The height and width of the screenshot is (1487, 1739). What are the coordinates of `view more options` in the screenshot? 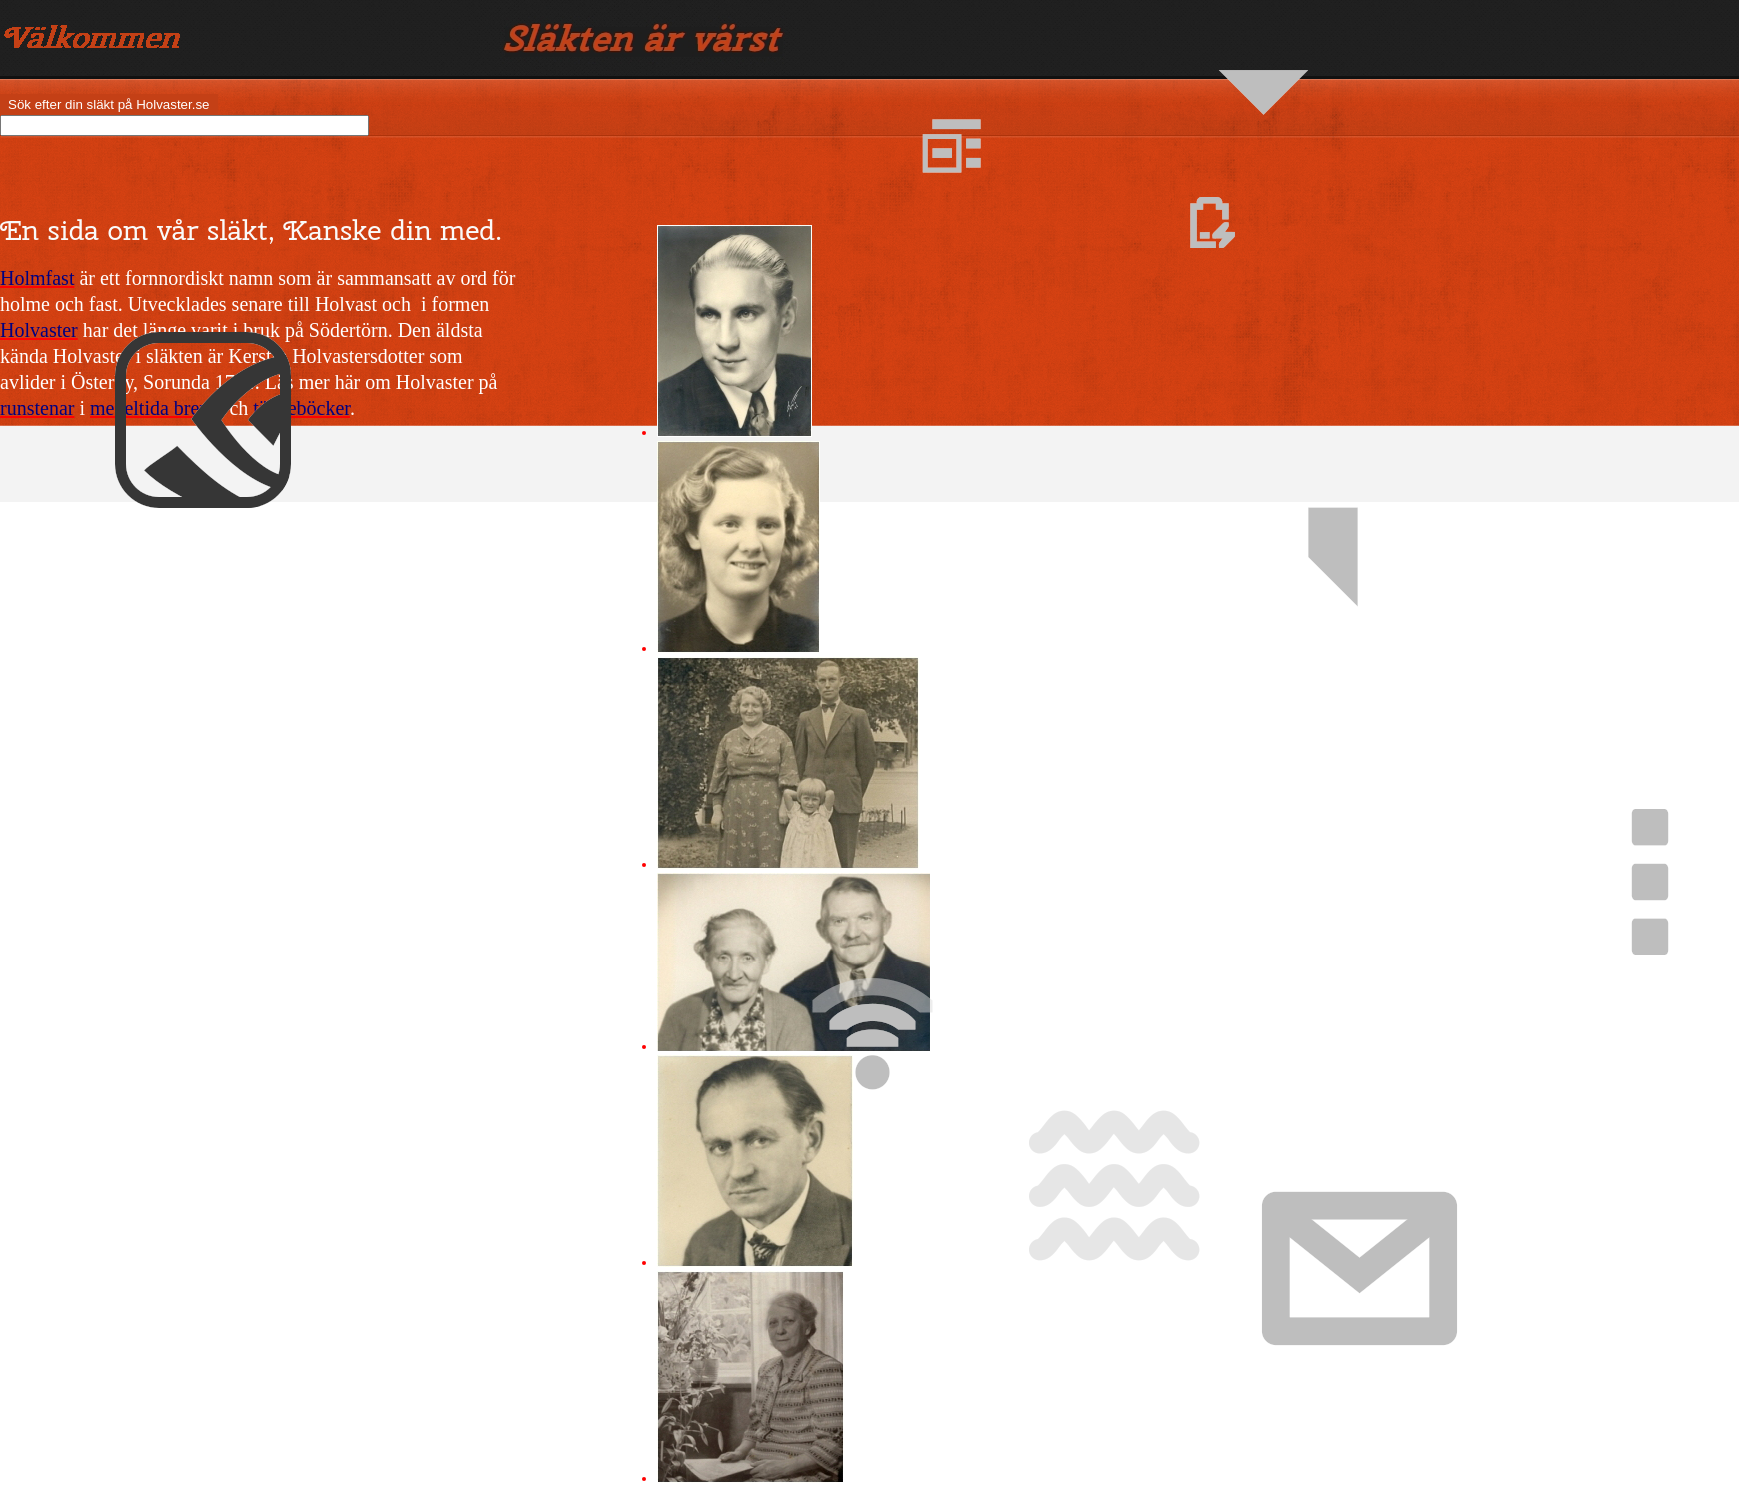 It's located at (1650, 882).